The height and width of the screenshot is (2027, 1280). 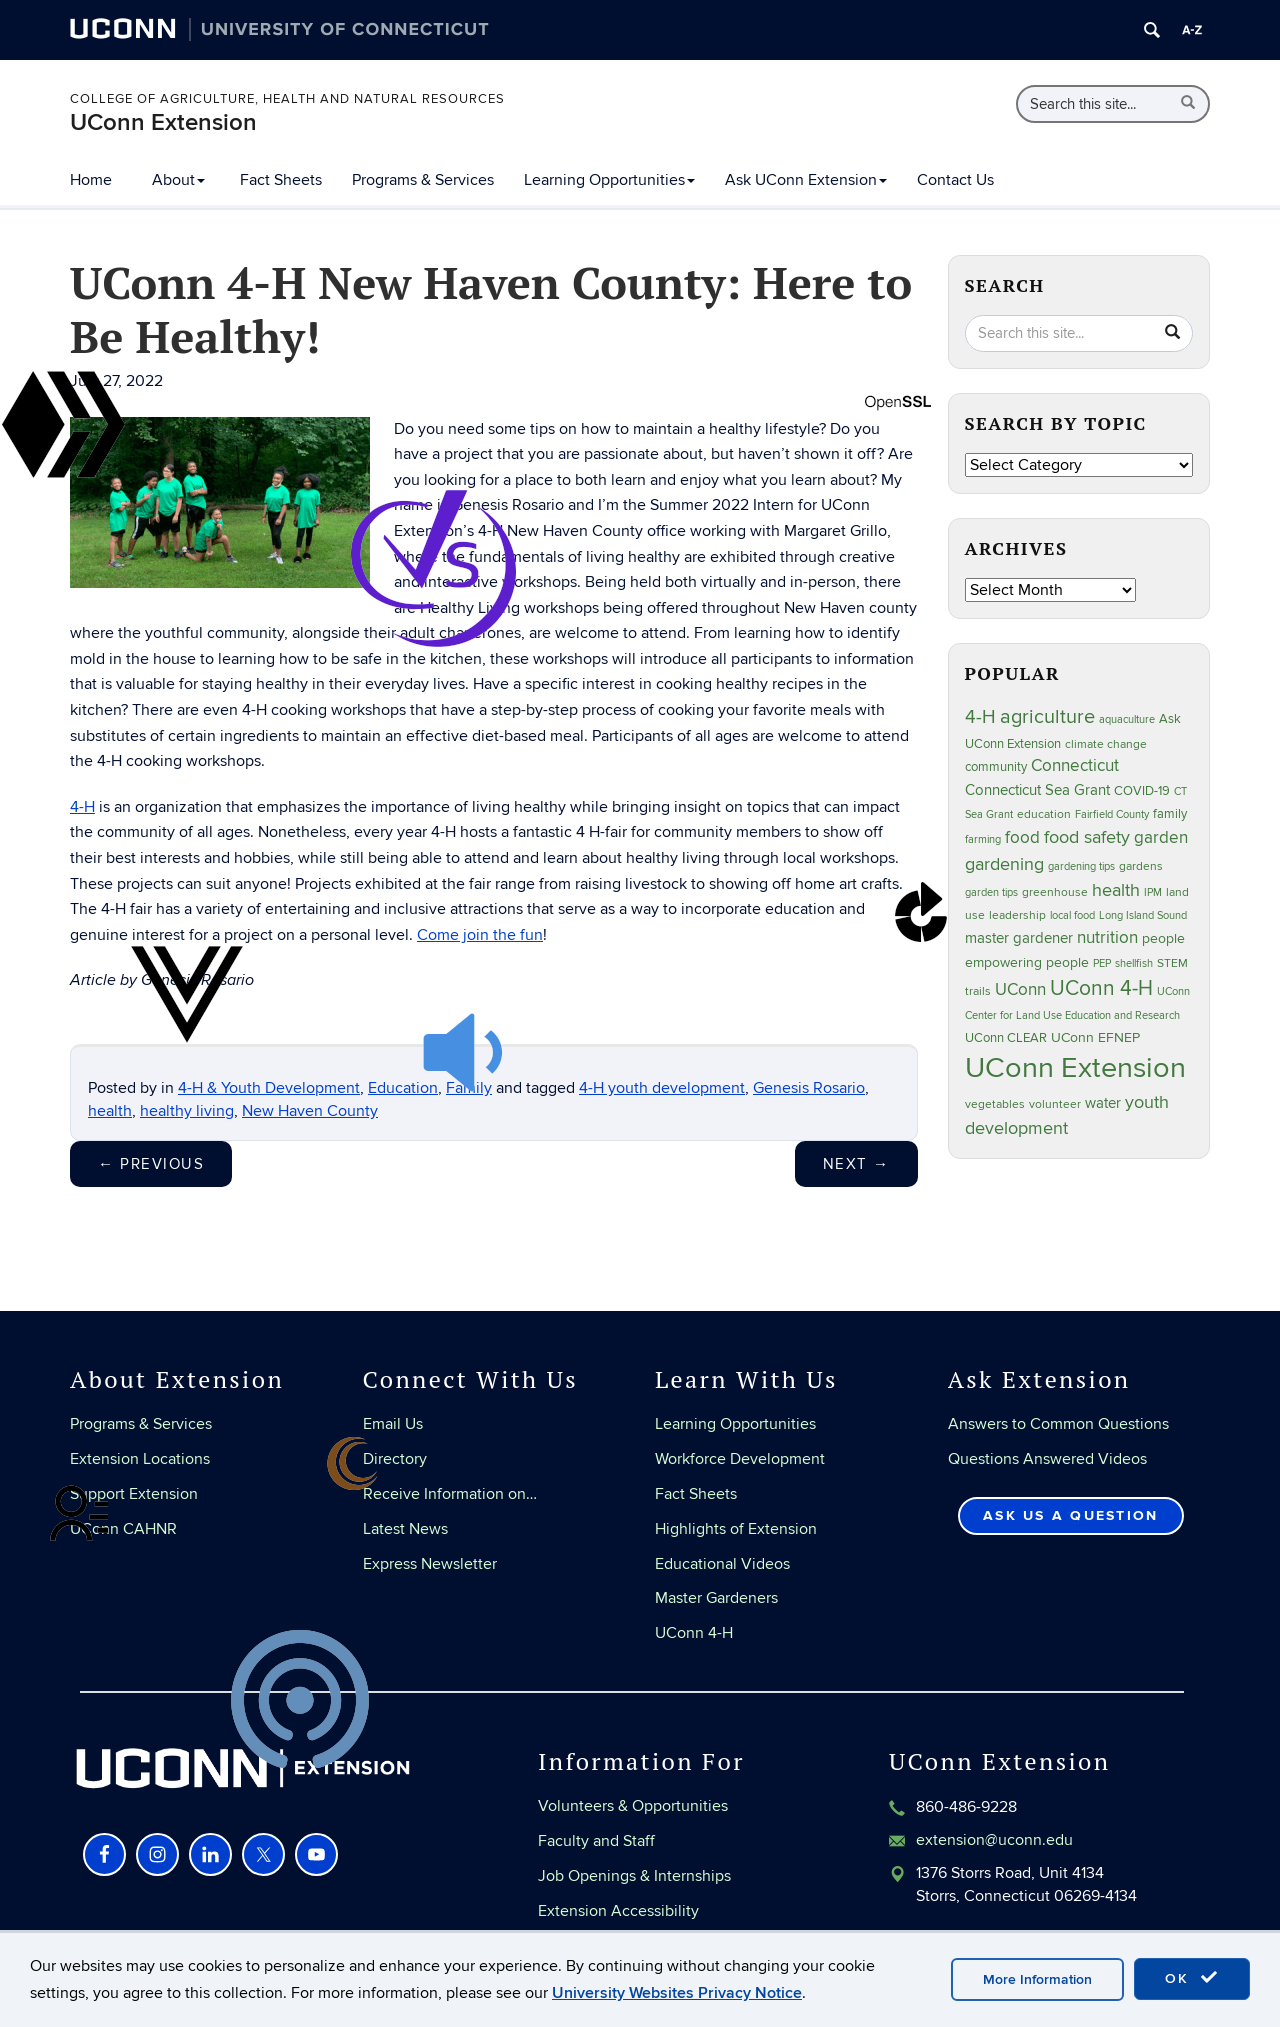 I want to click on hive blockchain logo, so click(x=63, y=424).